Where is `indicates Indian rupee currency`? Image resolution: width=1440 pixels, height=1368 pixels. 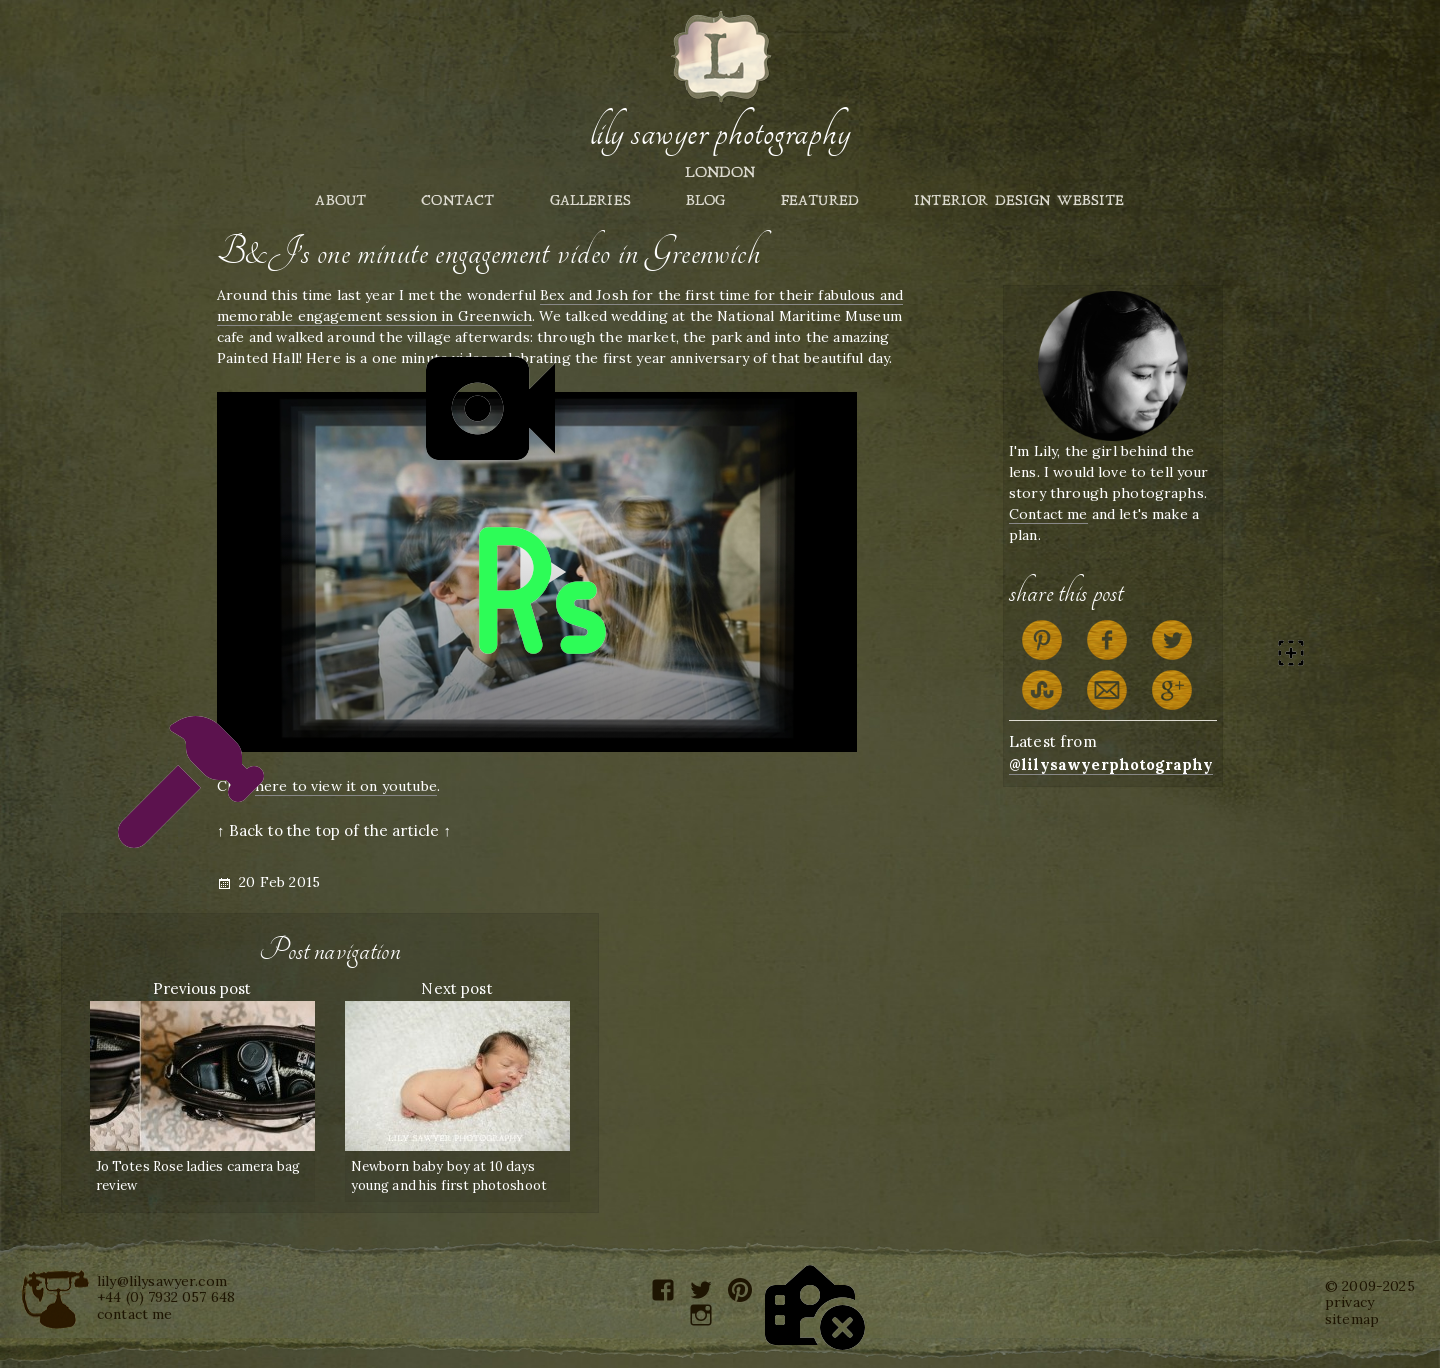 indicates Indian rupee currency is located at coordinates (542, 590).